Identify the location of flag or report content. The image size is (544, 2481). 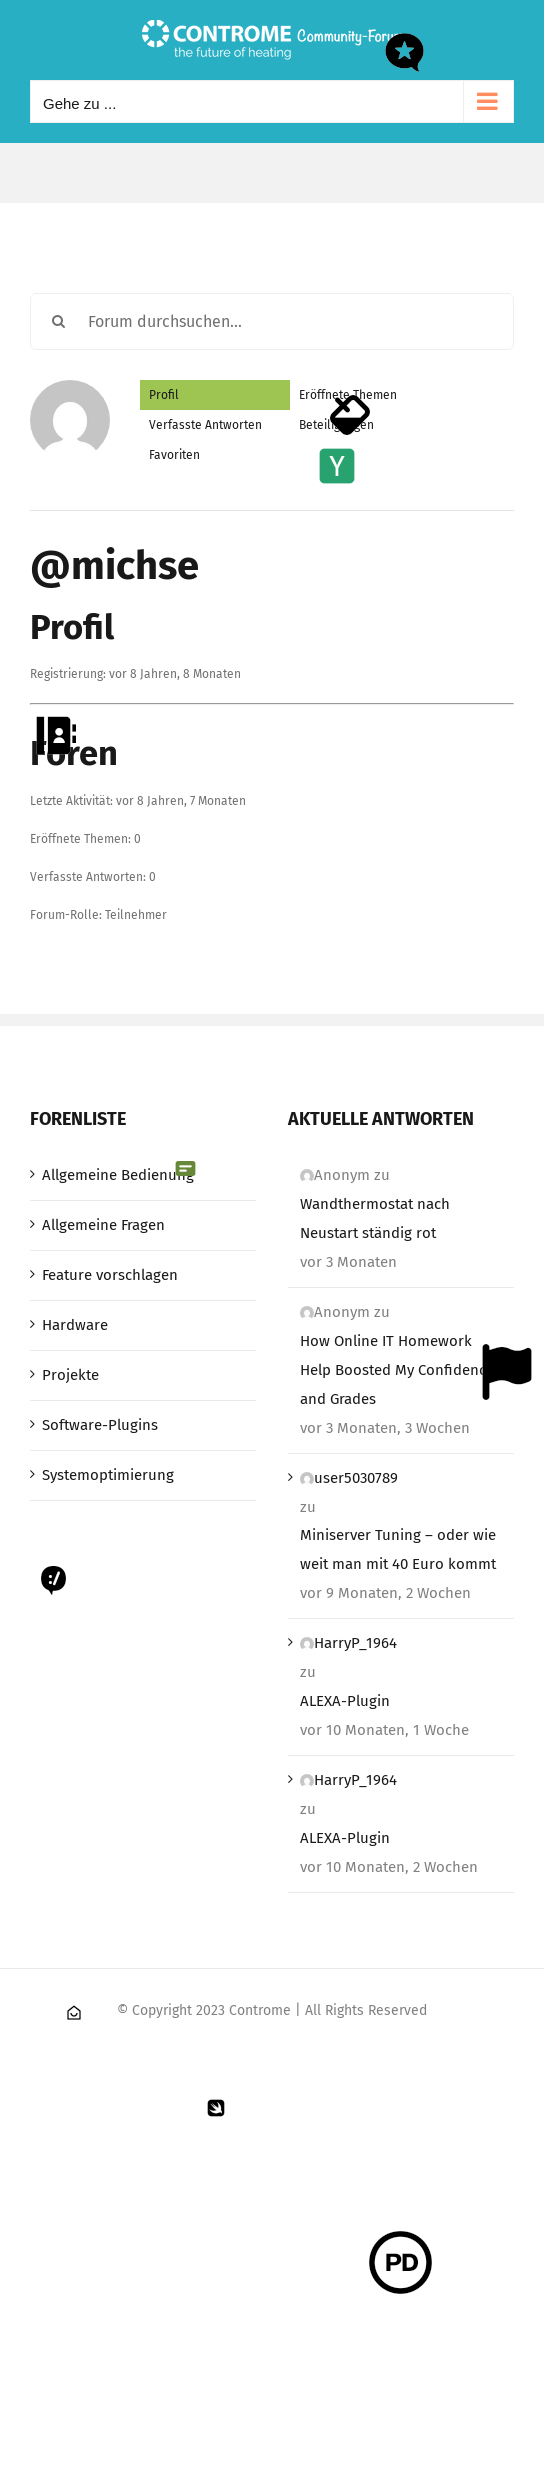
(507, 1372).